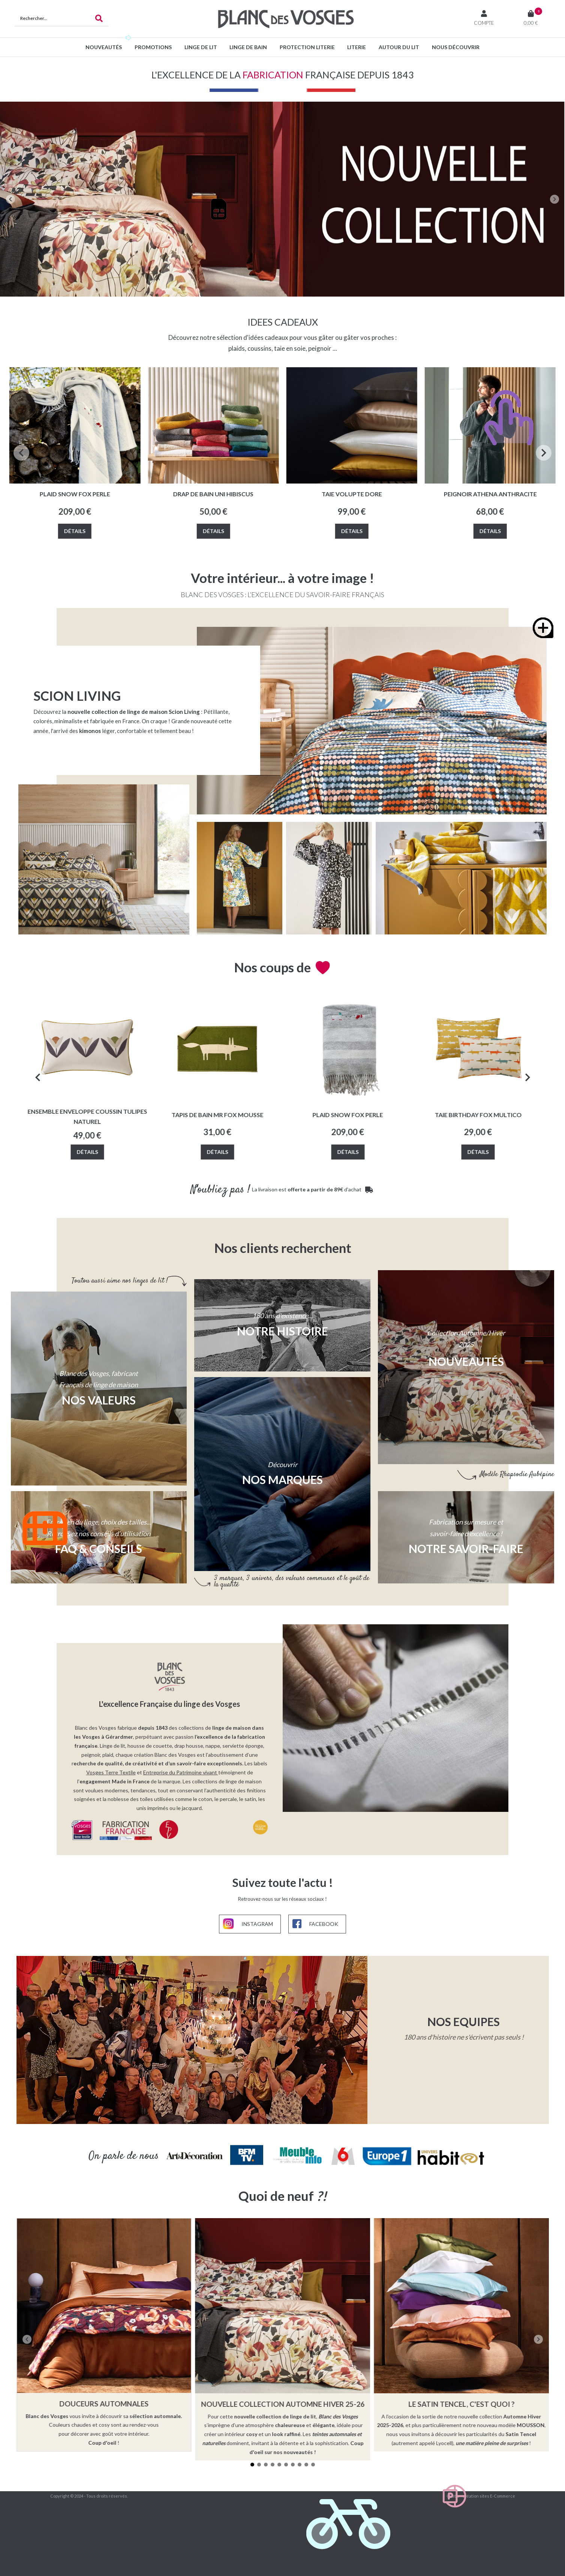  Describe the element at coordinates (543, 628) in the screenshot. I see `zoom in on image or content` at that location.